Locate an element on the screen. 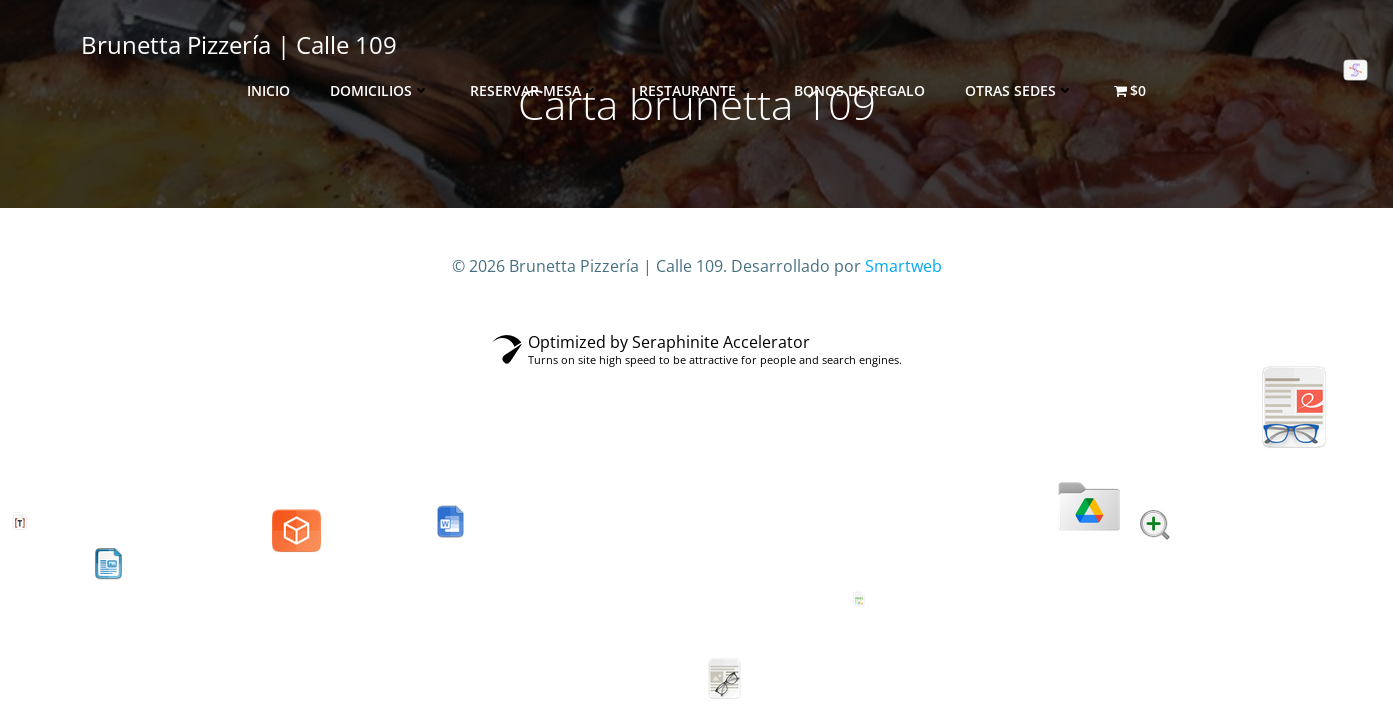 This screenshot has height=720, width=1393. a microsoft word document file is located at coordinates (450, 521).